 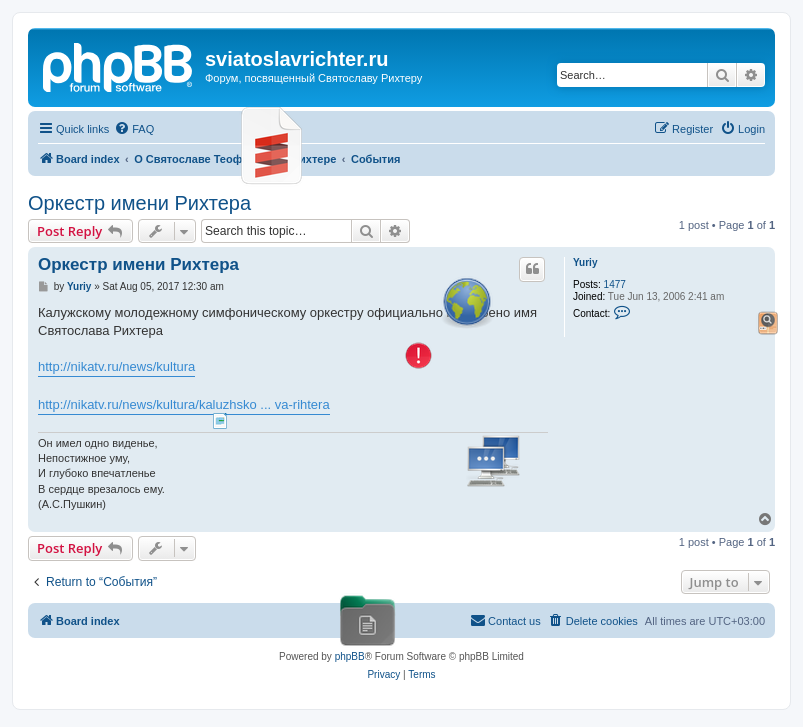 What do you see at coordinates (367, 620) in the screenshot?
I see `open your documents folder` at bounding box center [367, 620].